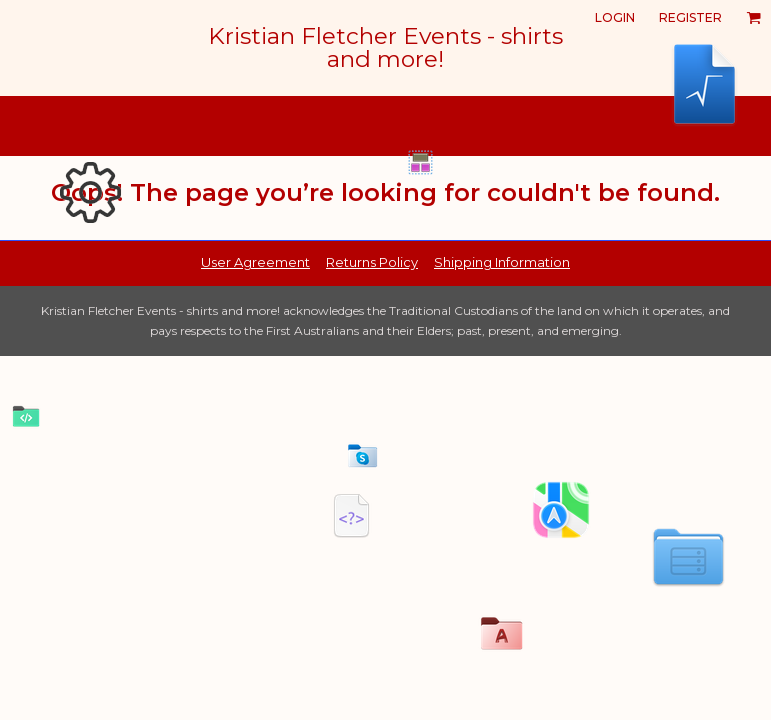  I want to click on open programming projects folder, so click(26, 417).